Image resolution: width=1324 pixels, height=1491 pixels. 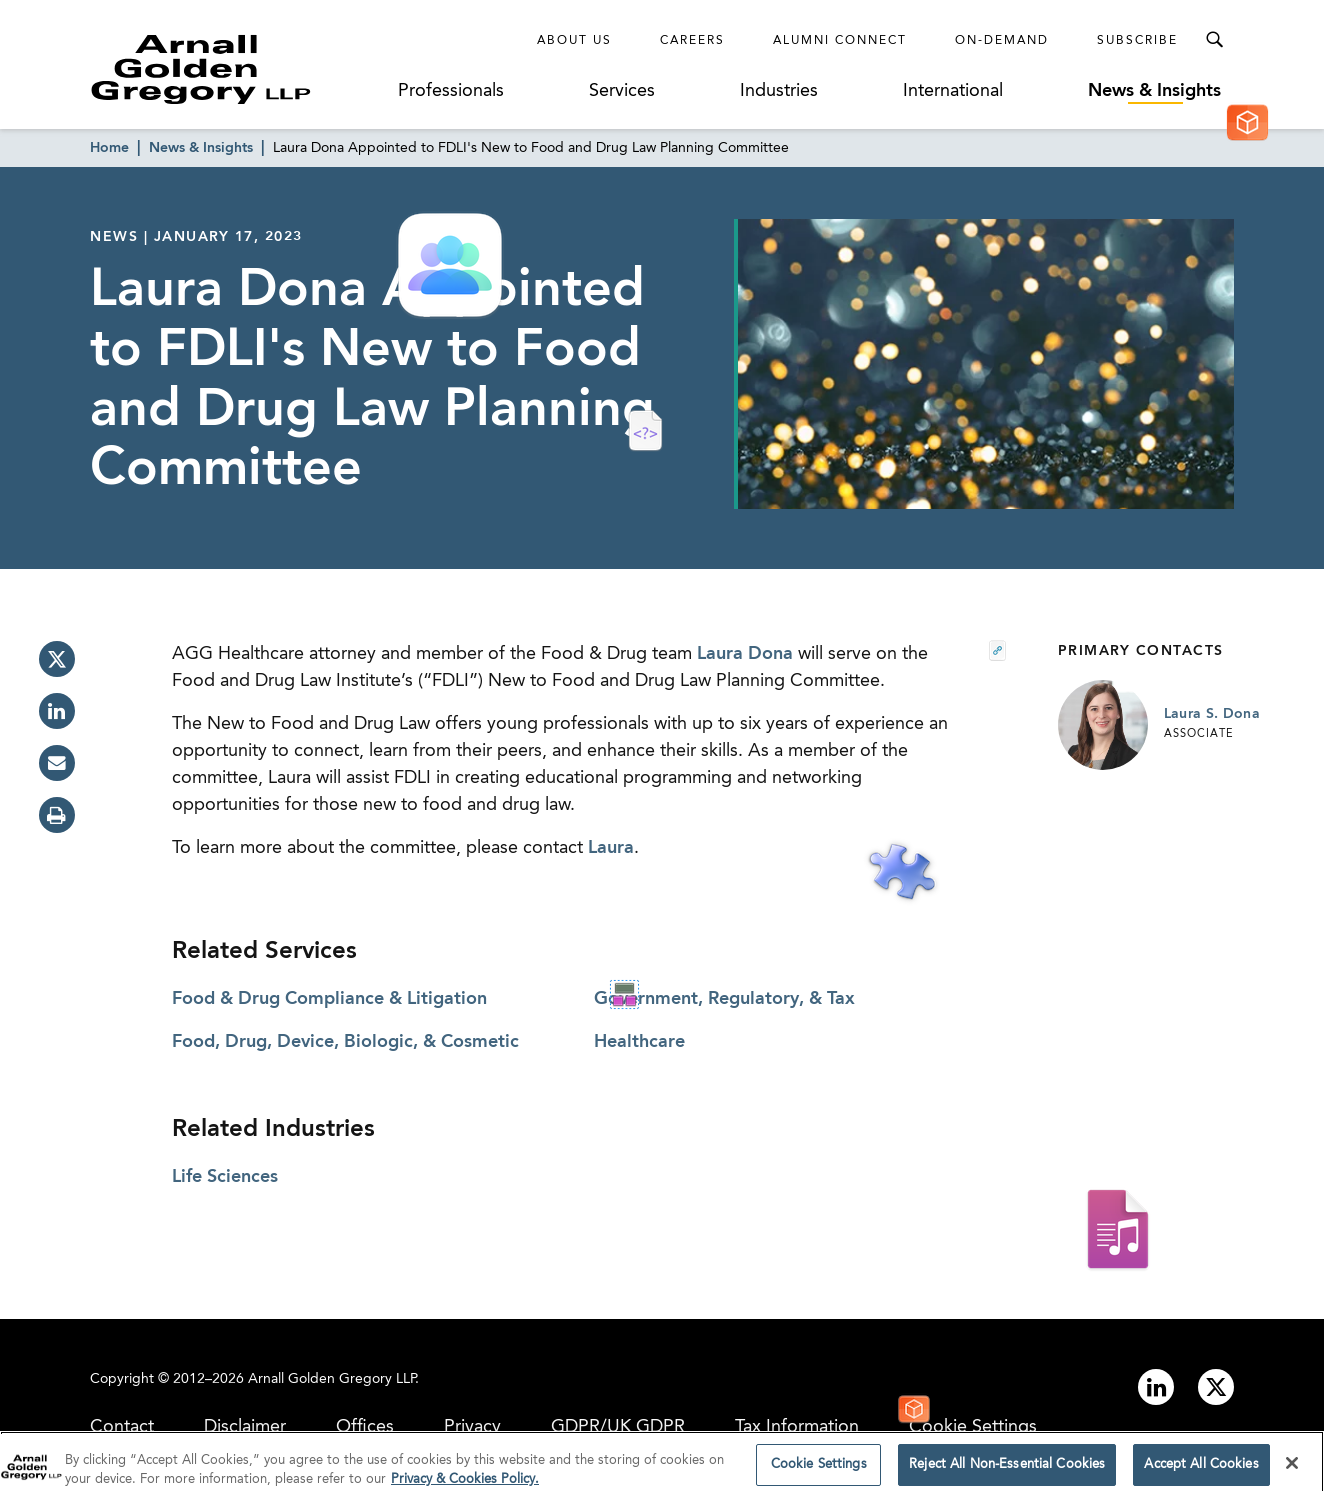 I want to click on open a Blender 3D project file, so click(x=1247, y=121).